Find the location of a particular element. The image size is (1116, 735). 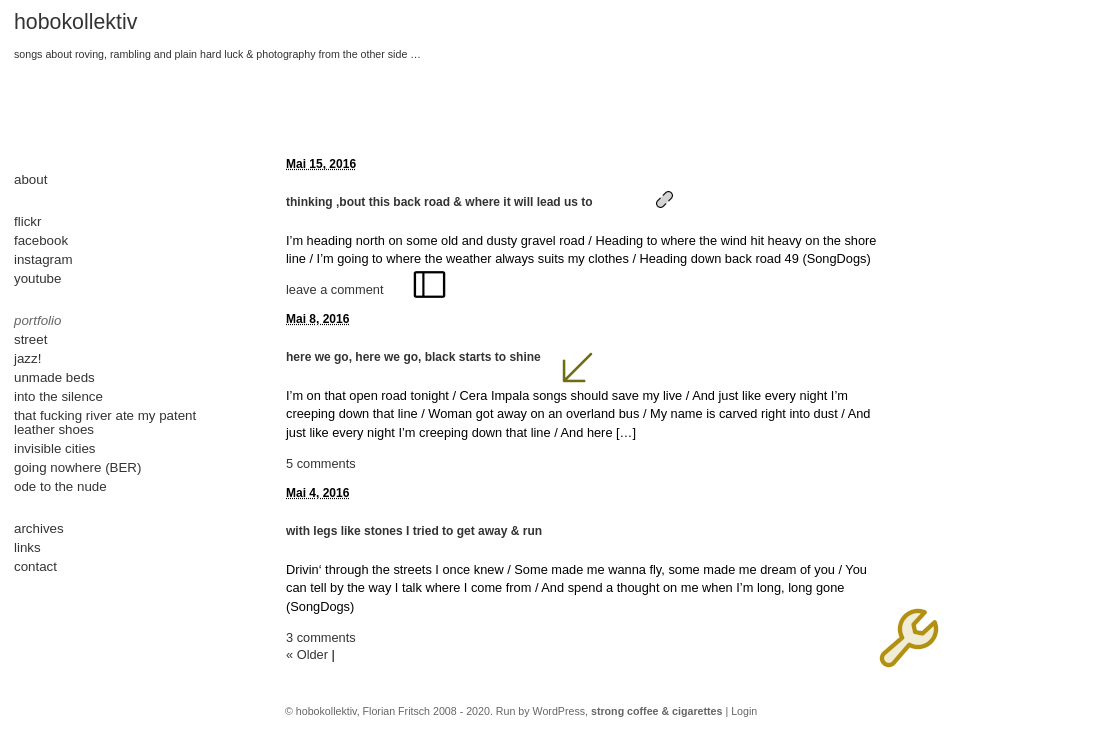

access settings or configuration options is located at coordinates (909, 638).